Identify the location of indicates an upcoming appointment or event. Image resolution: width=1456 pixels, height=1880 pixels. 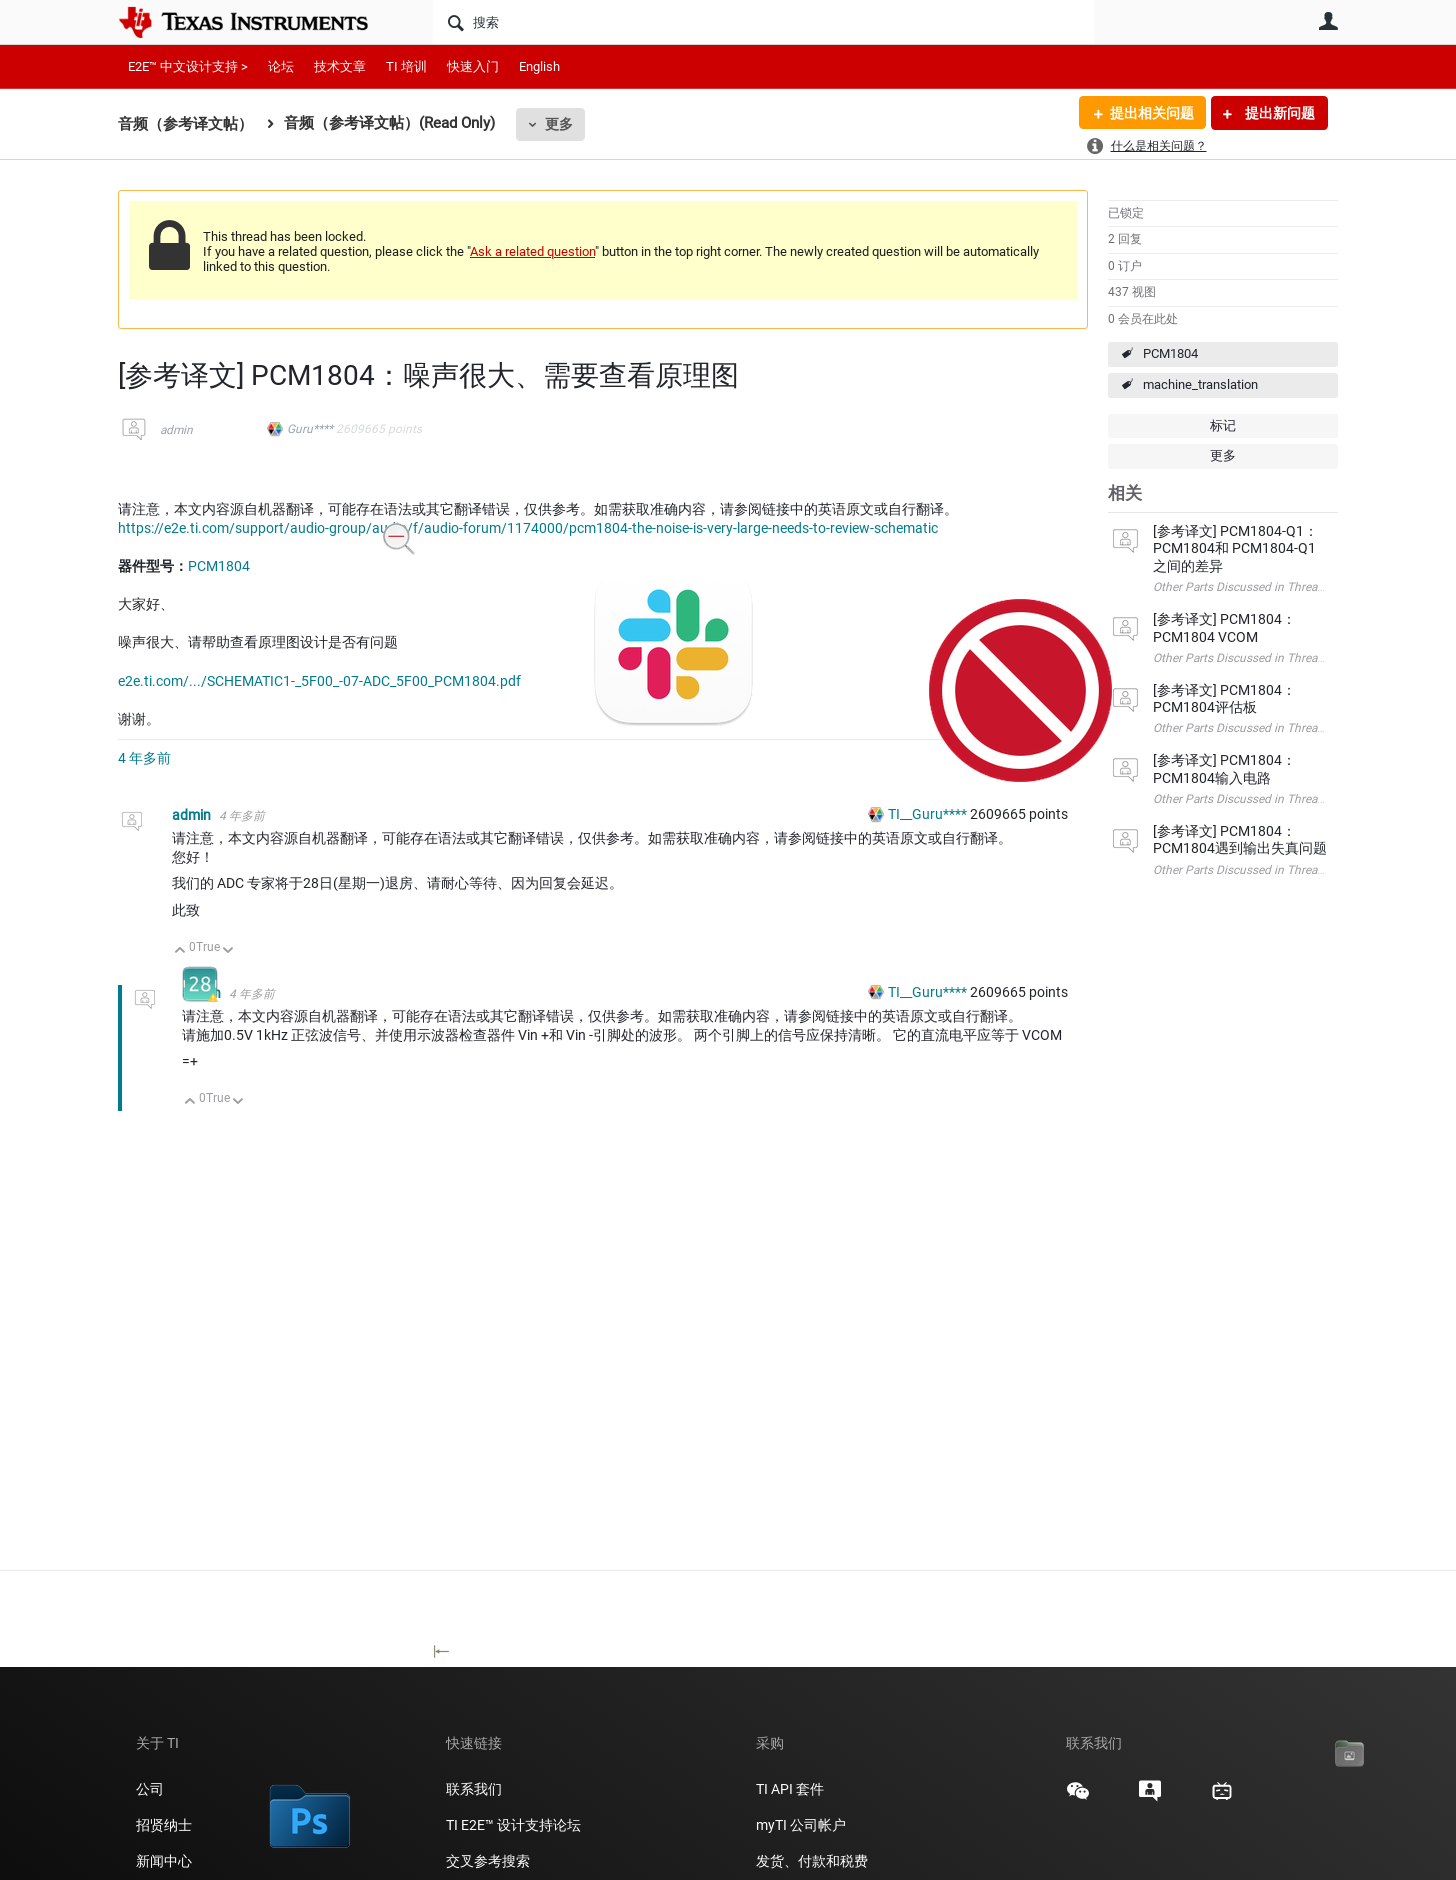
(200, 984).